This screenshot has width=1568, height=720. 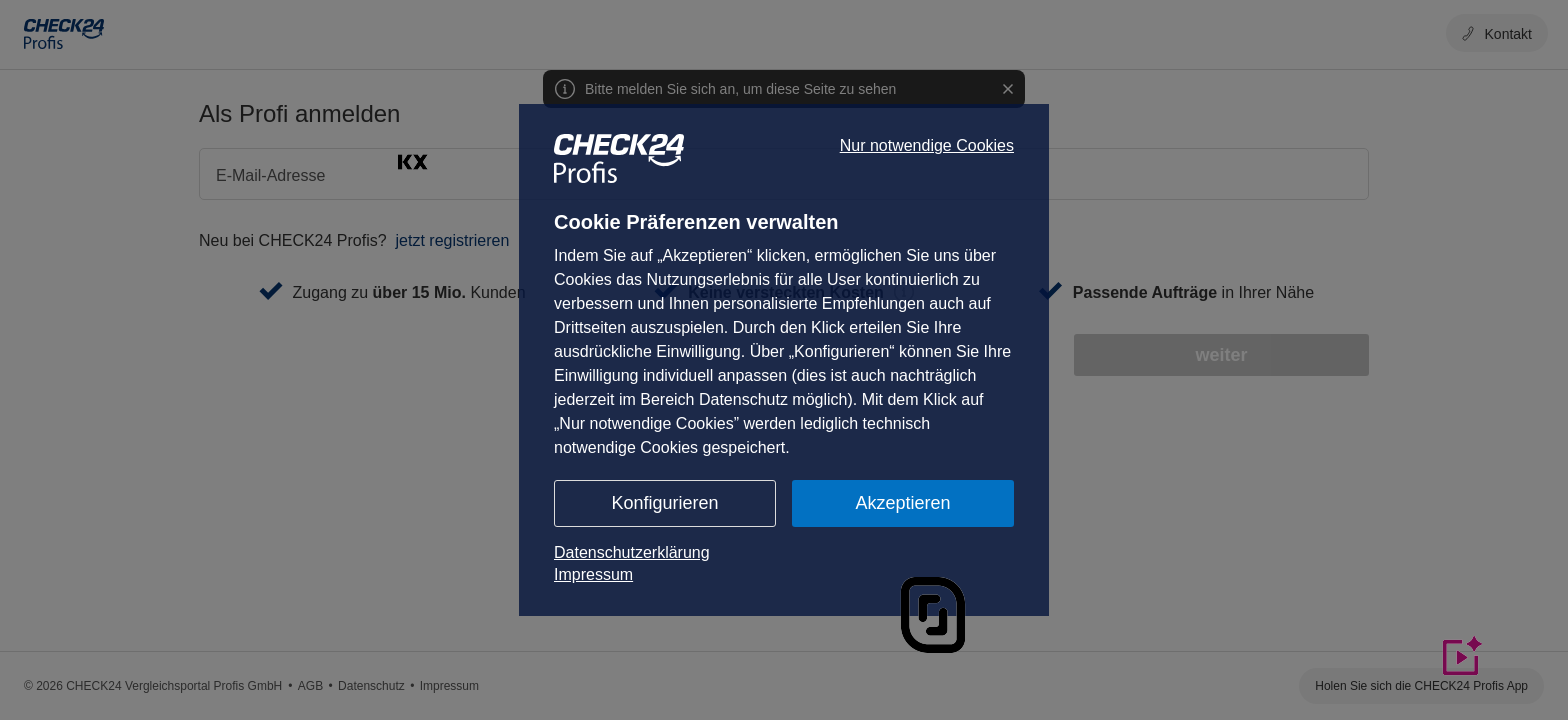 What do you see at coordinates (413, 162) in the screenshot?
I see `kx systems company logo` at bounding box center [413, 162].